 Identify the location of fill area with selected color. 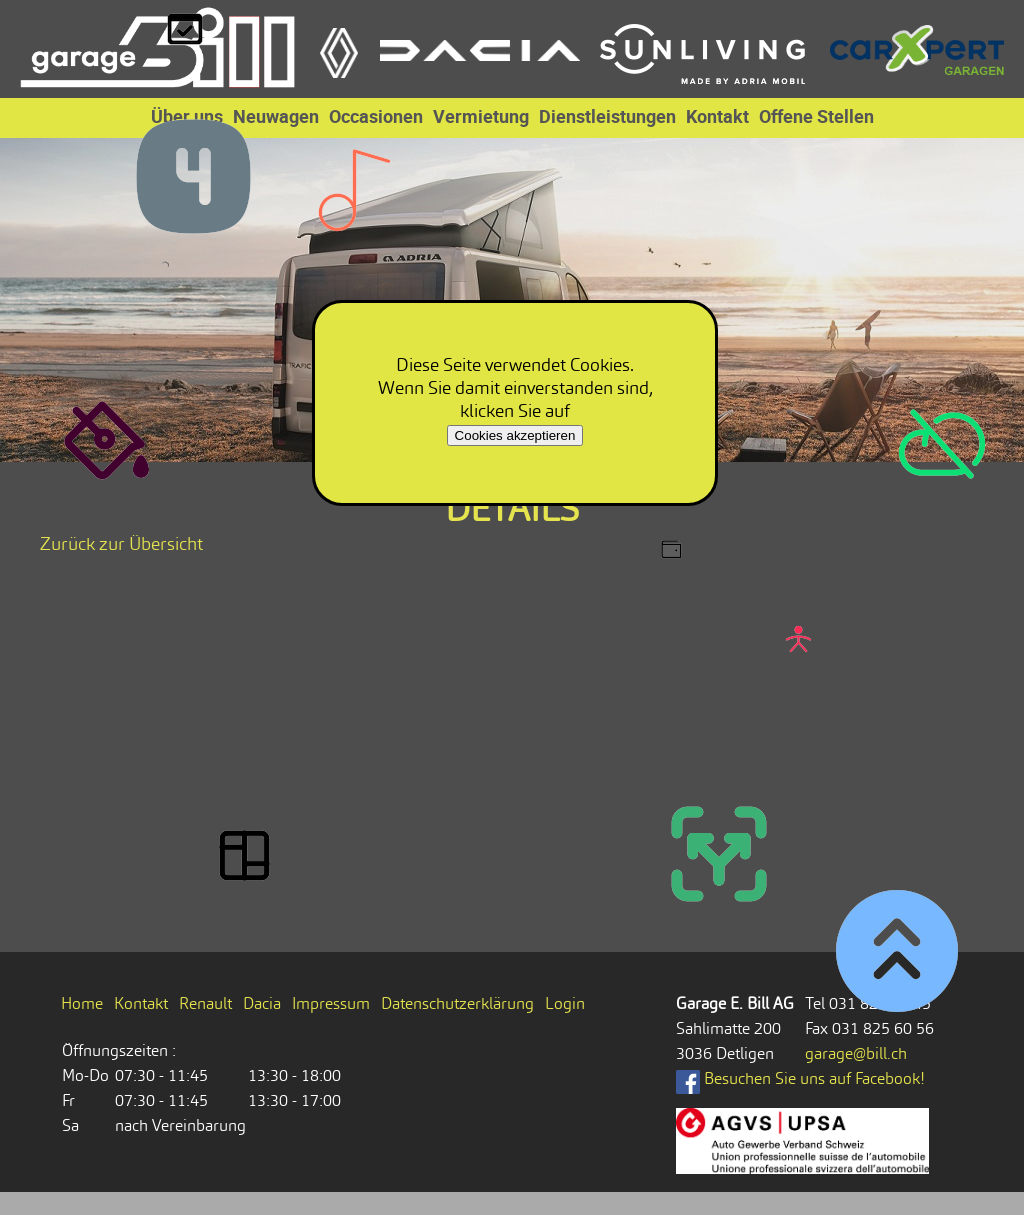
(106, 443).